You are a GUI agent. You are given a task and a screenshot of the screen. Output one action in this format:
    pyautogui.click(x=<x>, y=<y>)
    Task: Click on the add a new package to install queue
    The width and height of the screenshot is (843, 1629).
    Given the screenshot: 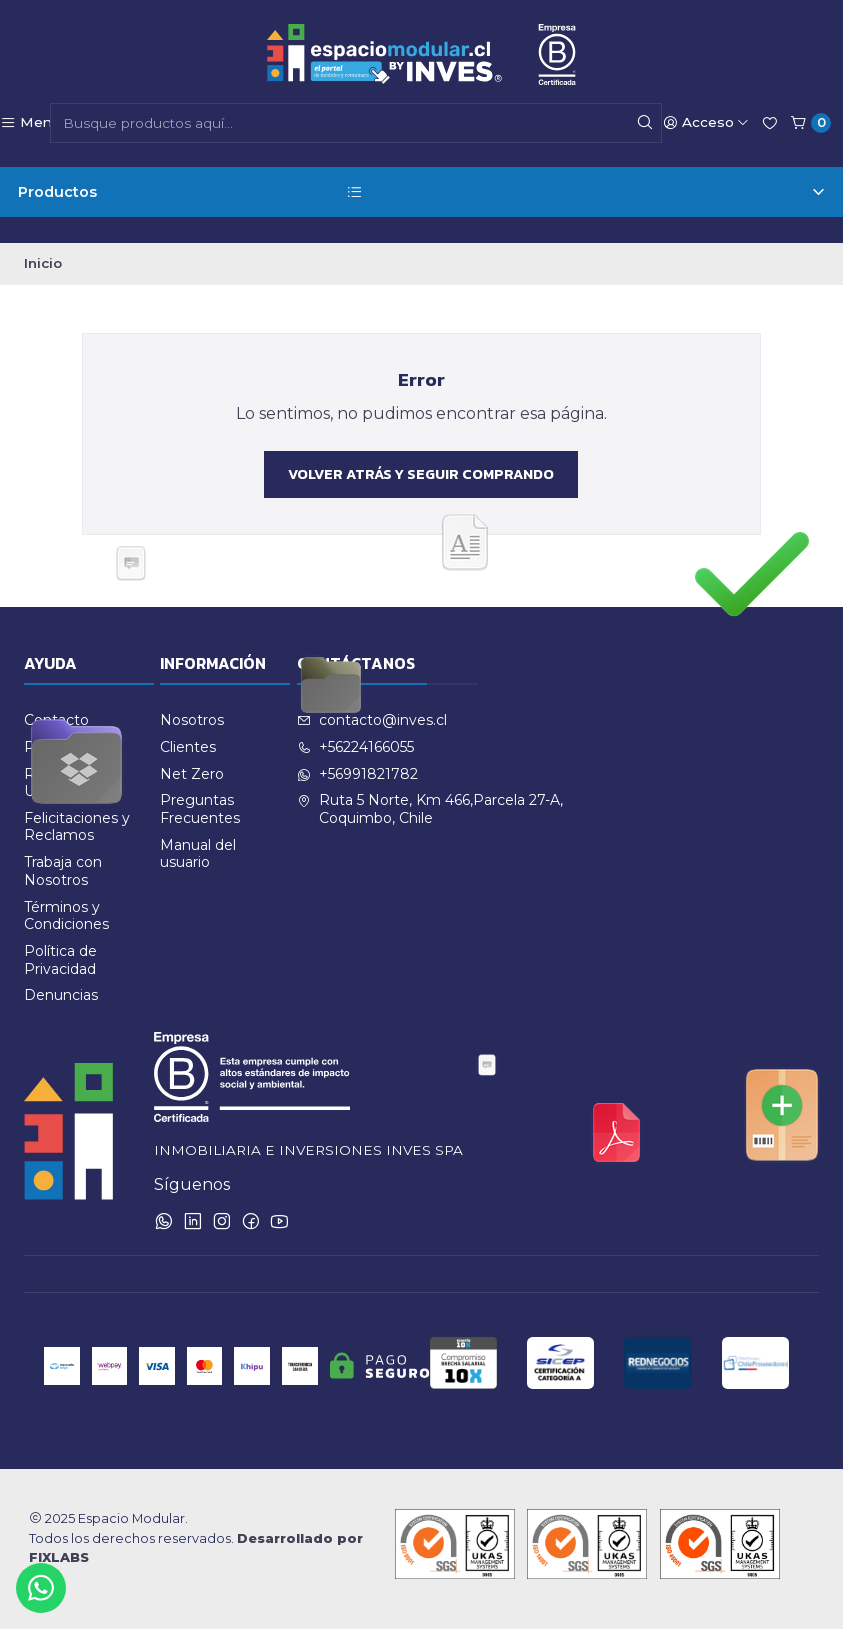 What is the action you would take?
    pyautogui.click(x=782, y=1115)
    